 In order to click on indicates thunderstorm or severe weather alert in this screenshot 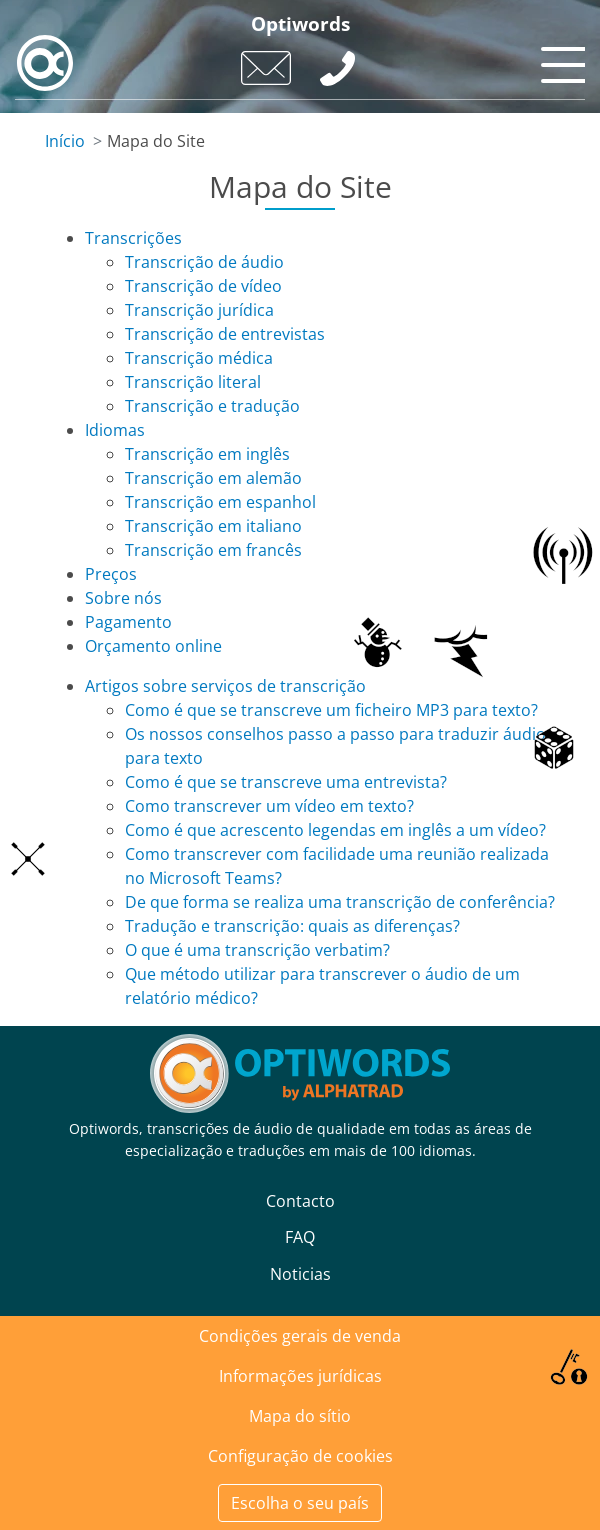, I will do `click(461, 651)`.